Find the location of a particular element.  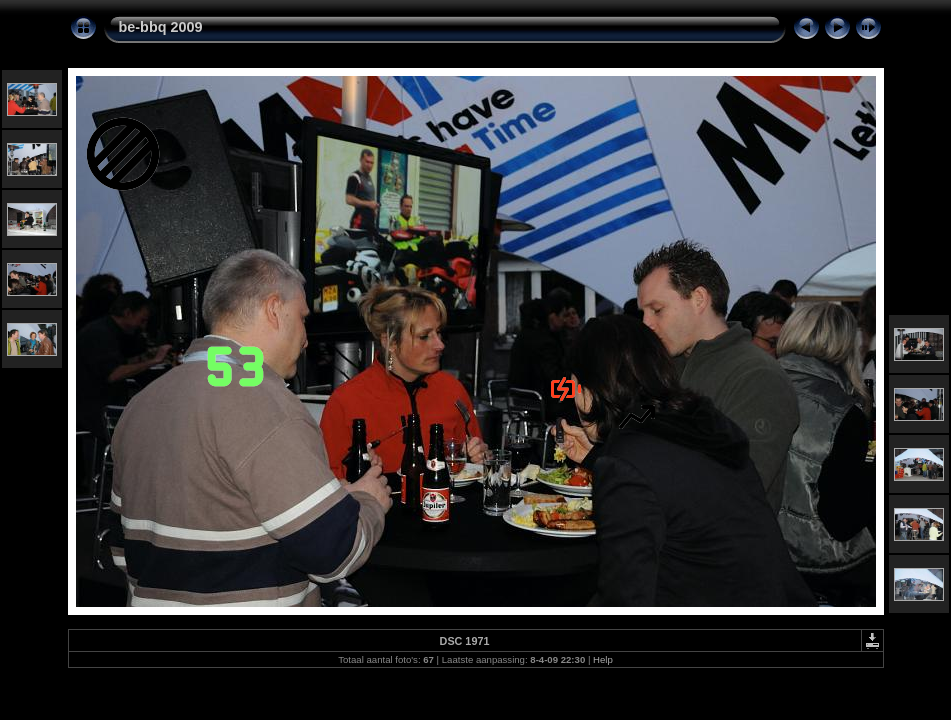

view trending or popular content is located at coordinates (637, 417).